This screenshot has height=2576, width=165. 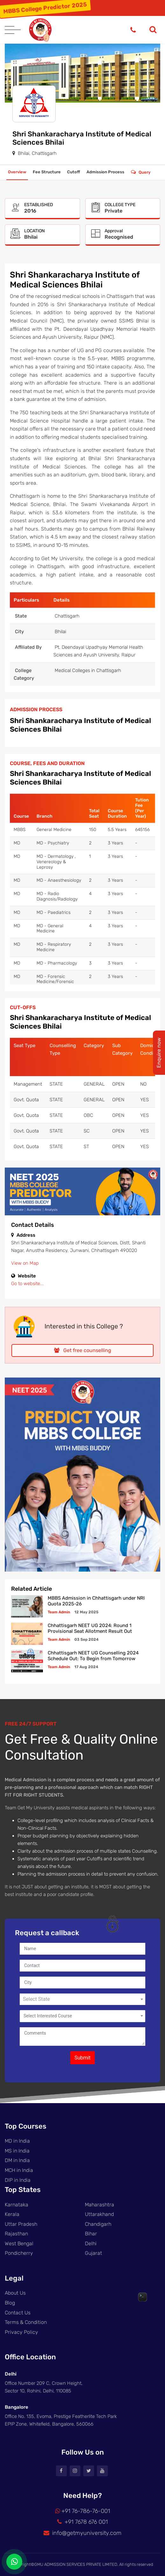 What do you see at coordinates (142, 2297) in the screenshot?
I see `open terminal application` at bounding box center [142, 2297].